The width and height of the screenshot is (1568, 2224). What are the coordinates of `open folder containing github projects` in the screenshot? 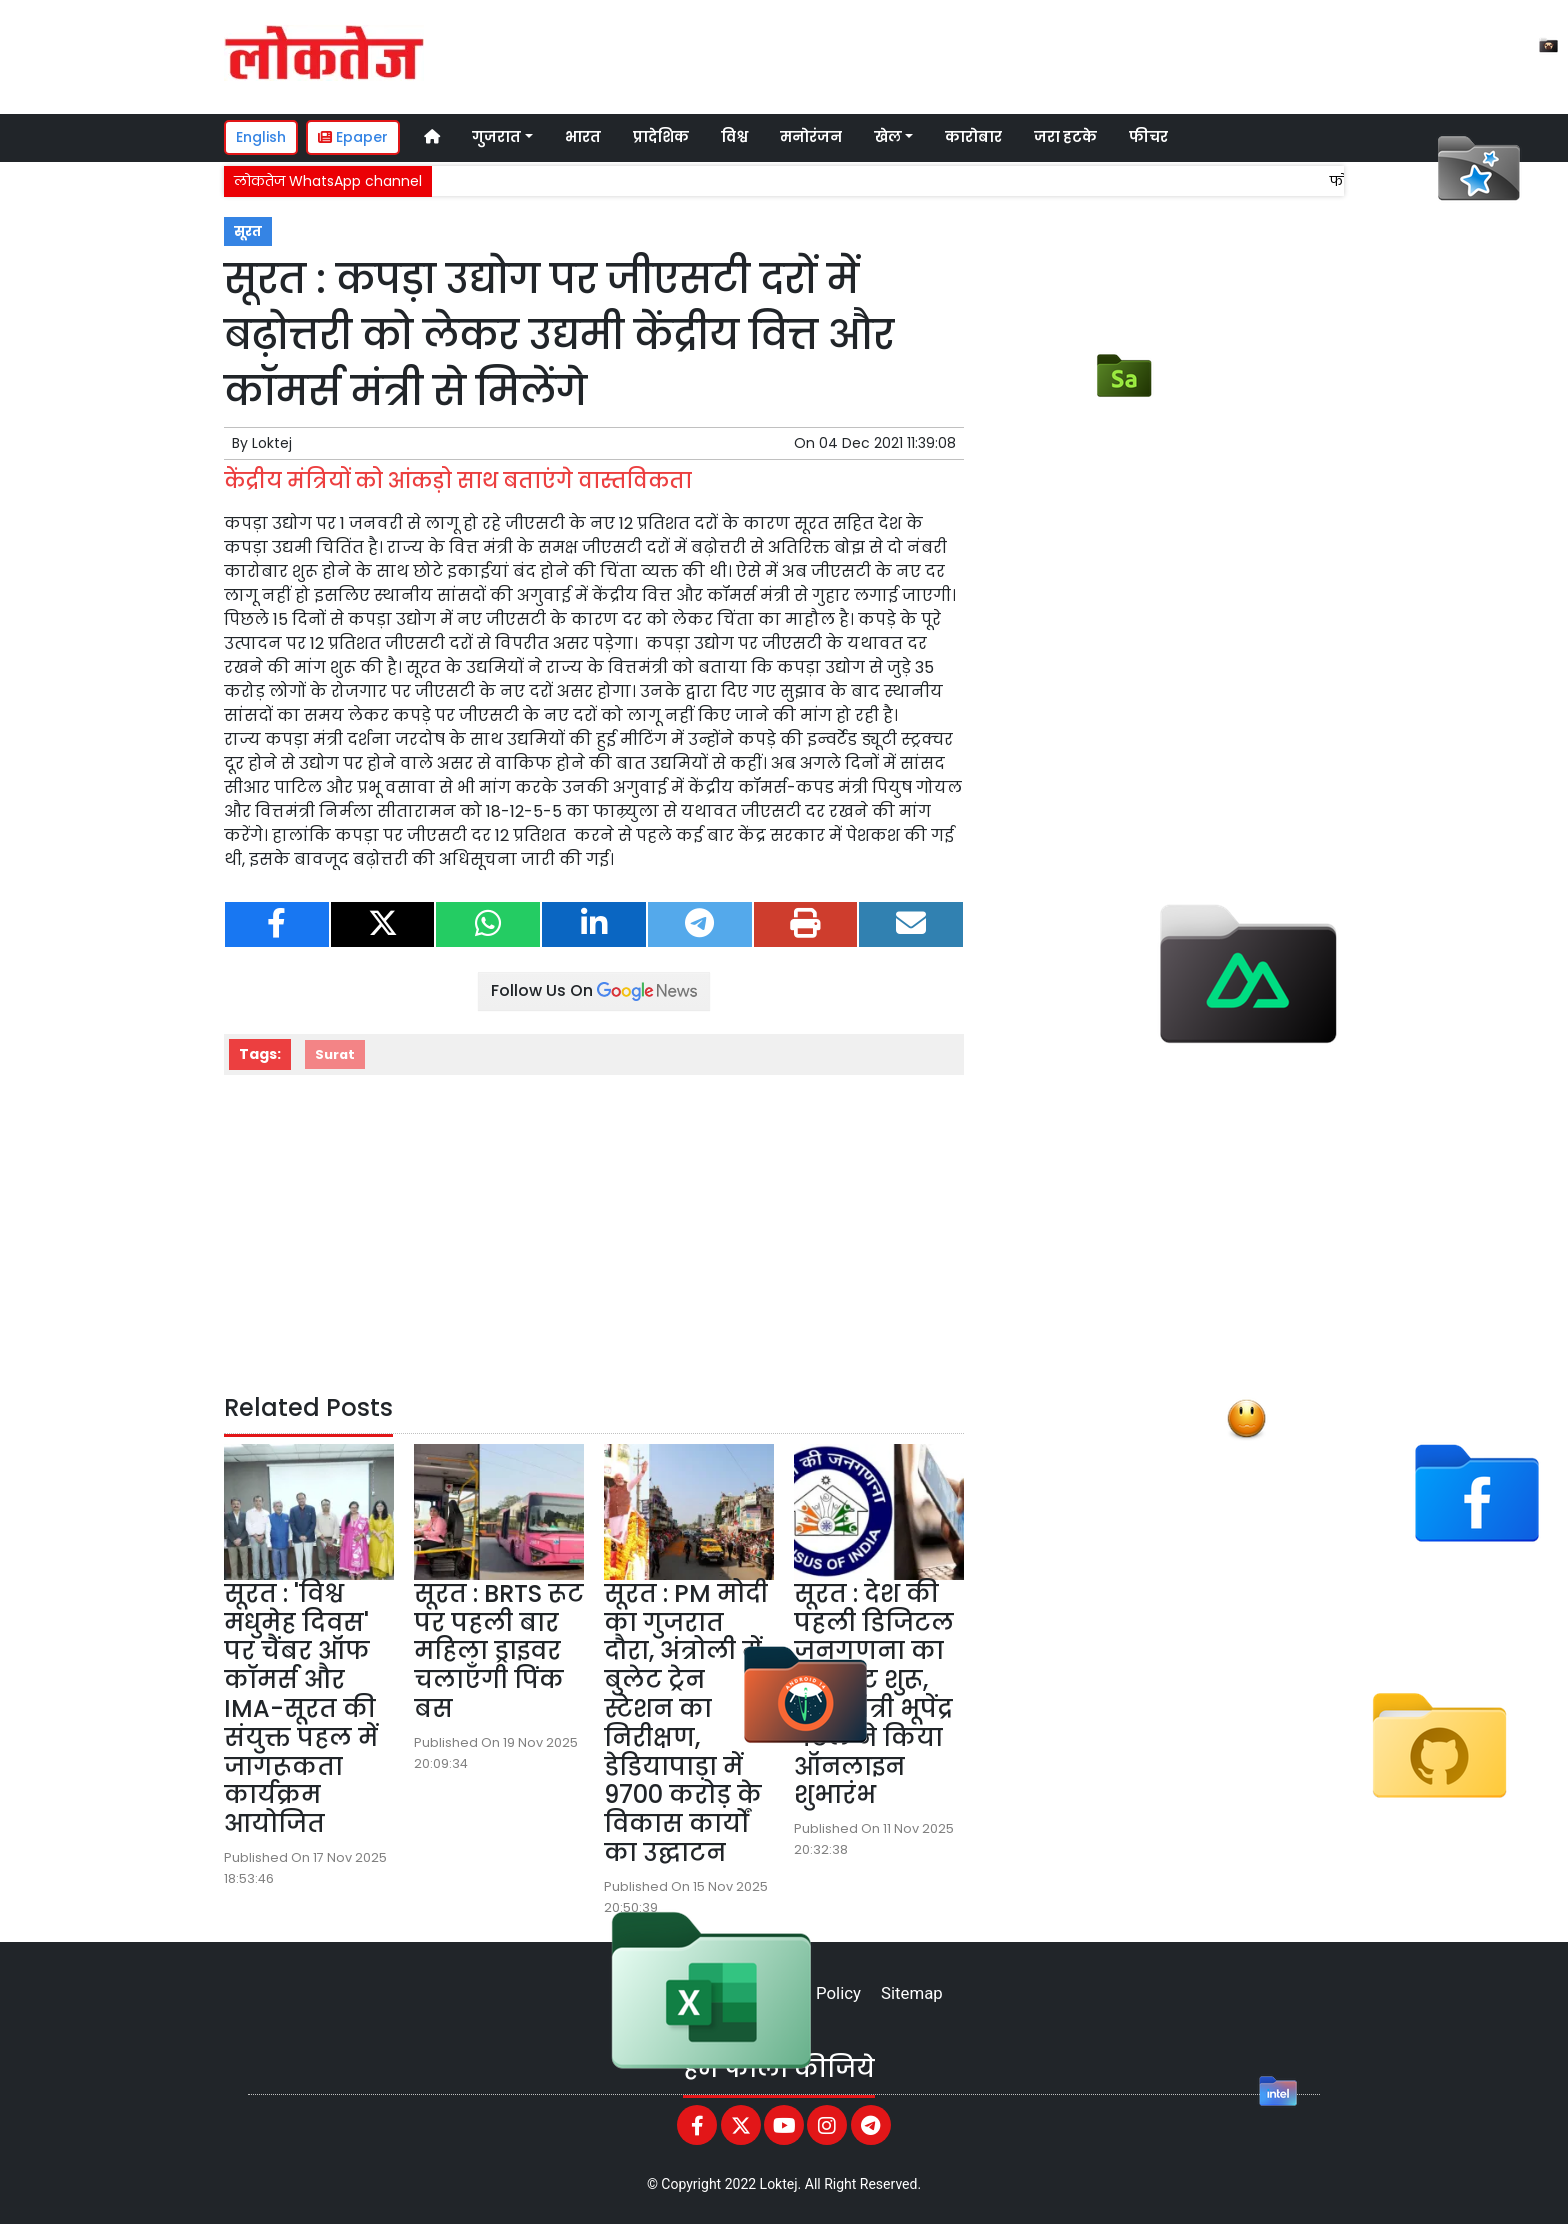 It's located at (1439, 1749).